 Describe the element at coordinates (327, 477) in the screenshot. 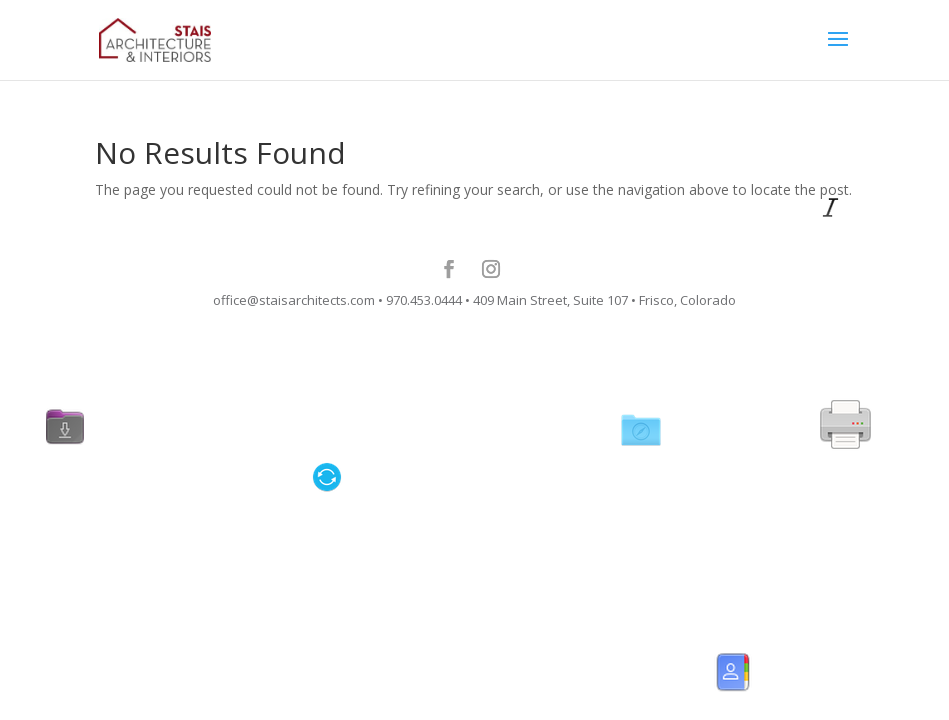

I see `indicates file is currently syncing with Insync` at that location.